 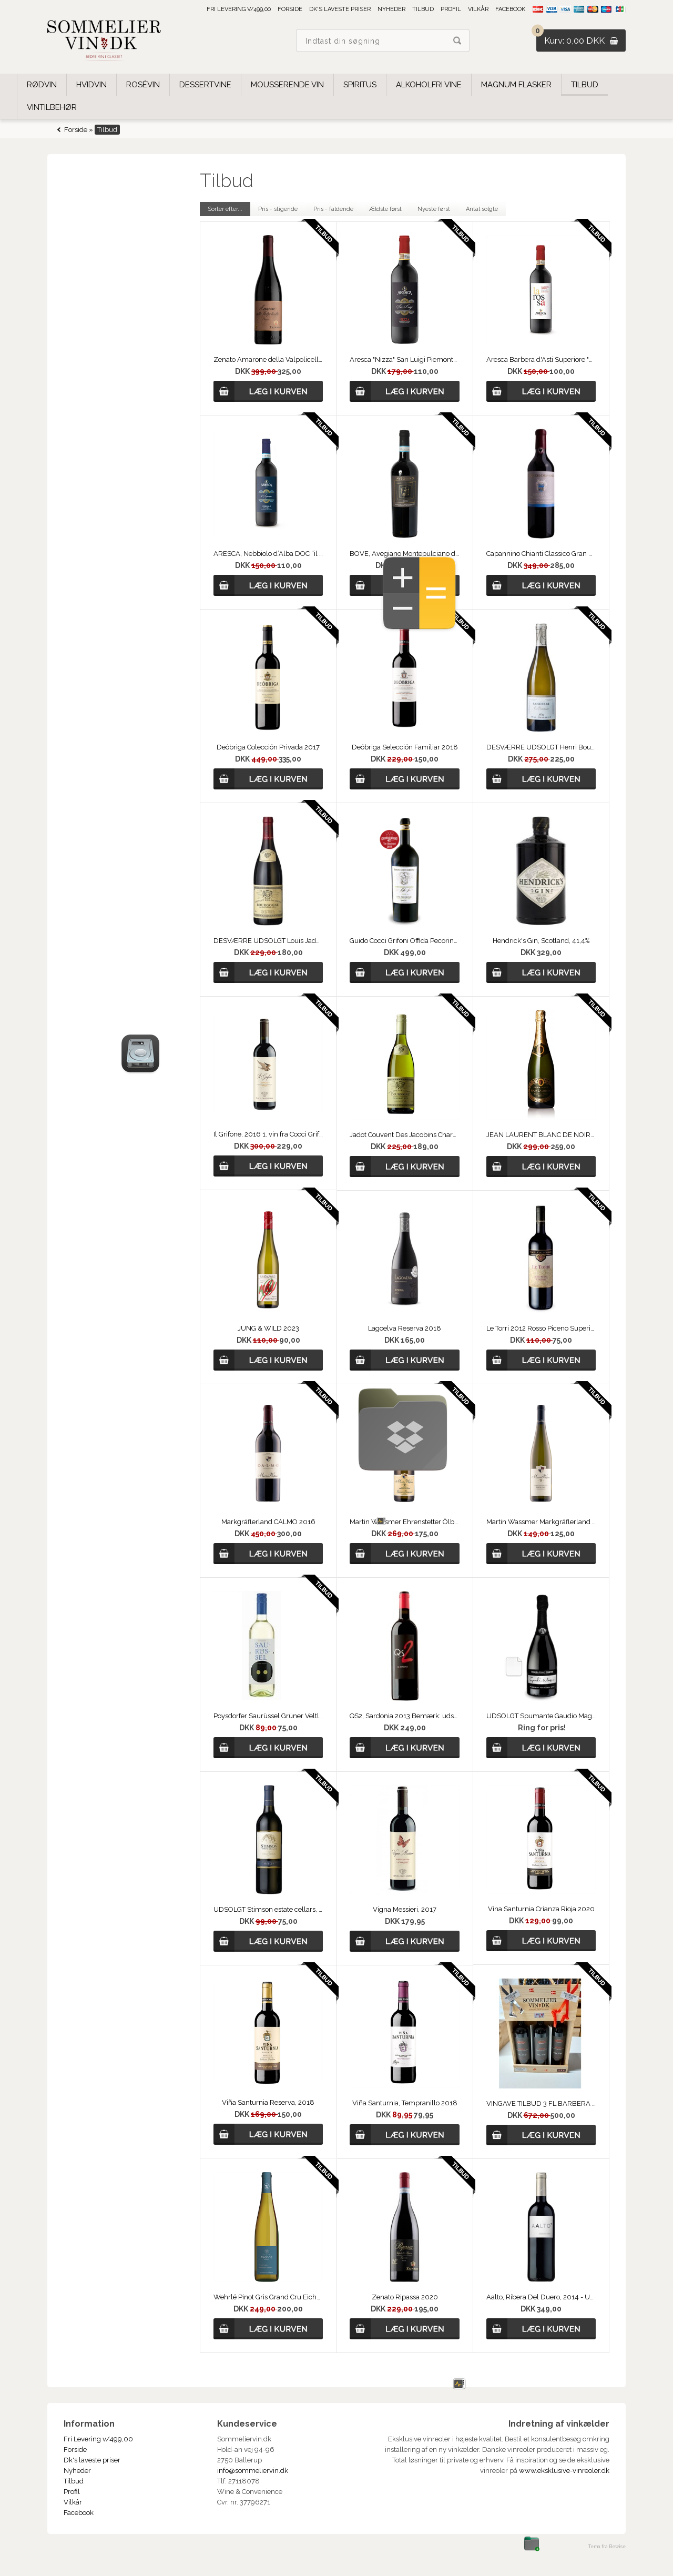 What do you see at coordinates (532, 2543) in the screenshot?
I see `create a new folder` at bounding box center [532, 2543].